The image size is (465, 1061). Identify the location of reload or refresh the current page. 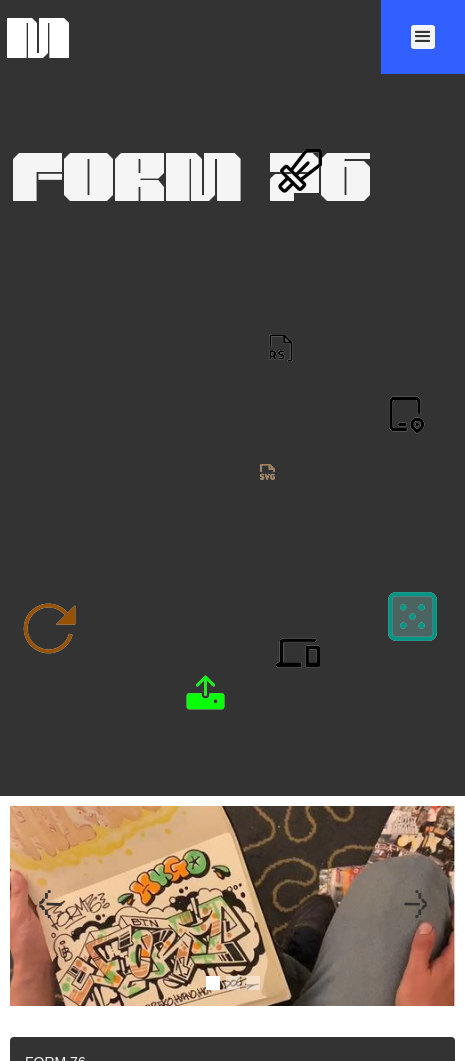
(50, 628).